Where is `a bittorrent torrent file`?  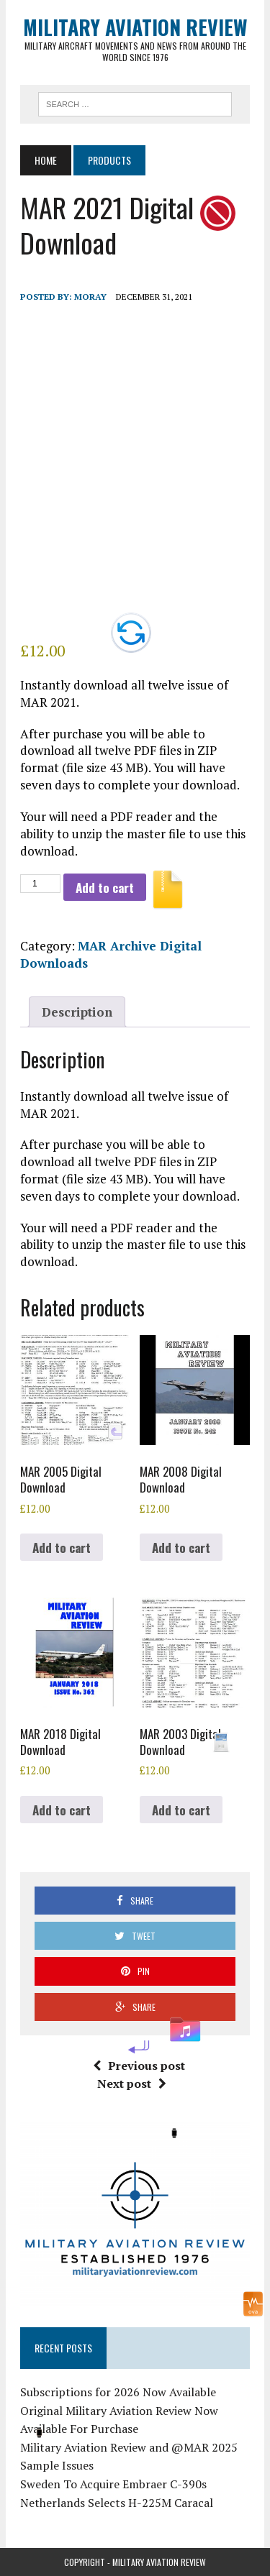 a bittorrent torrent file is located at coordinates (115, 1431).